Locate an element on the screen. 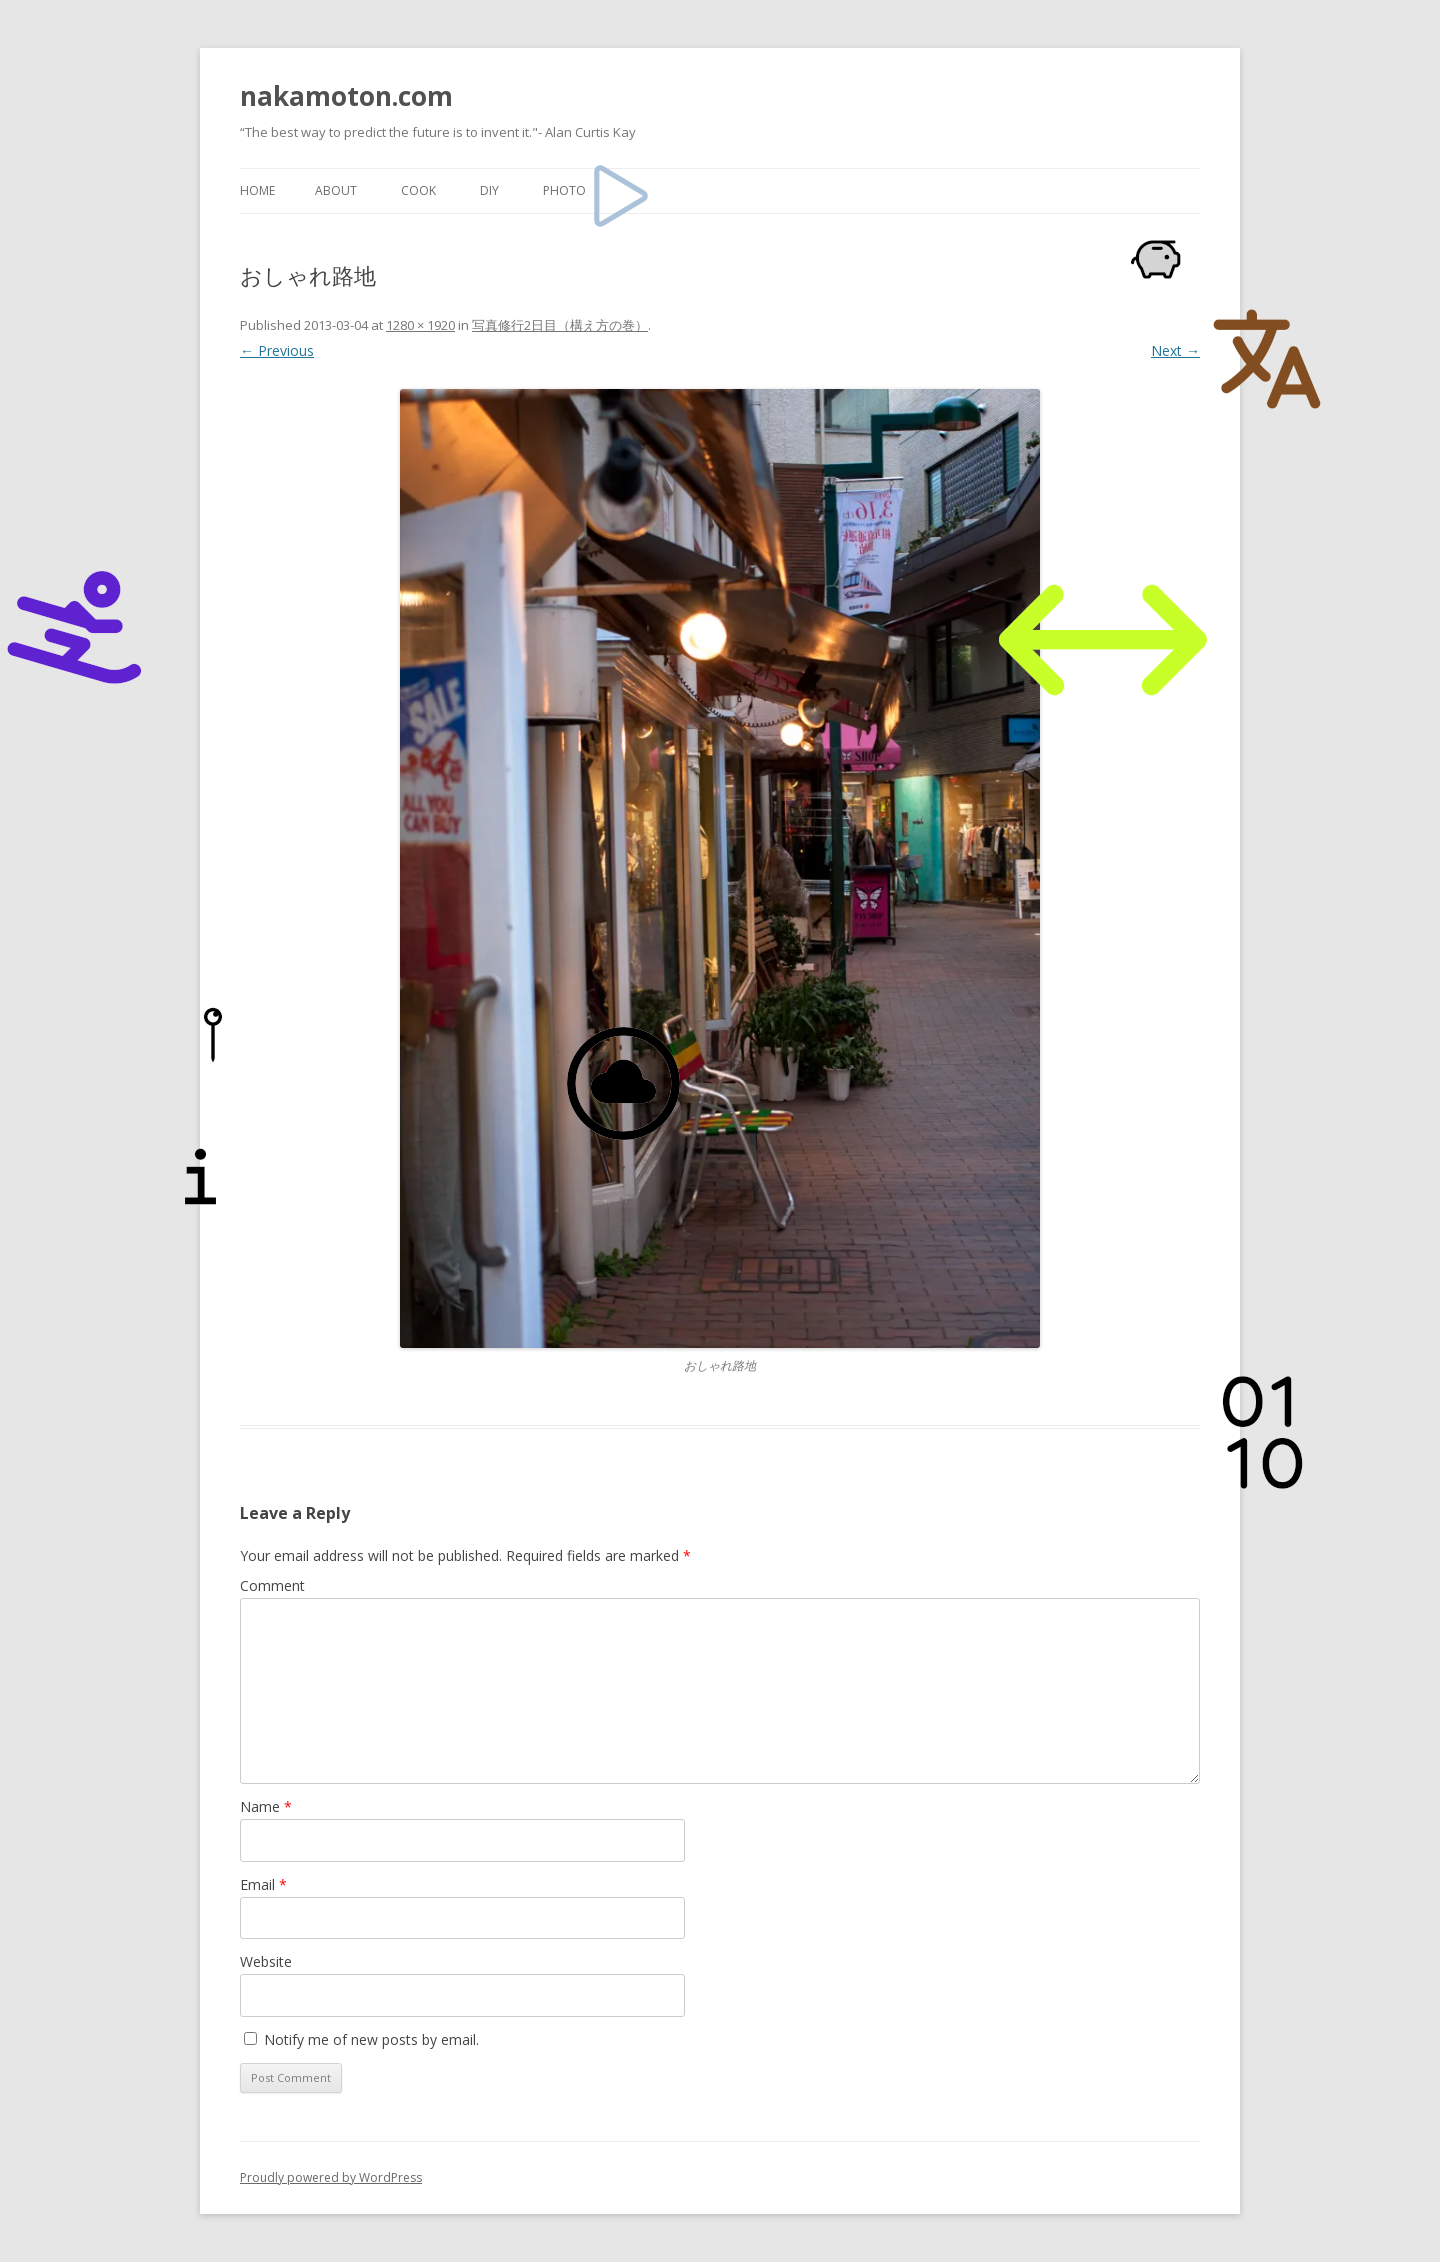  view or access binary/code data is located at coordinates (1261, 1432).